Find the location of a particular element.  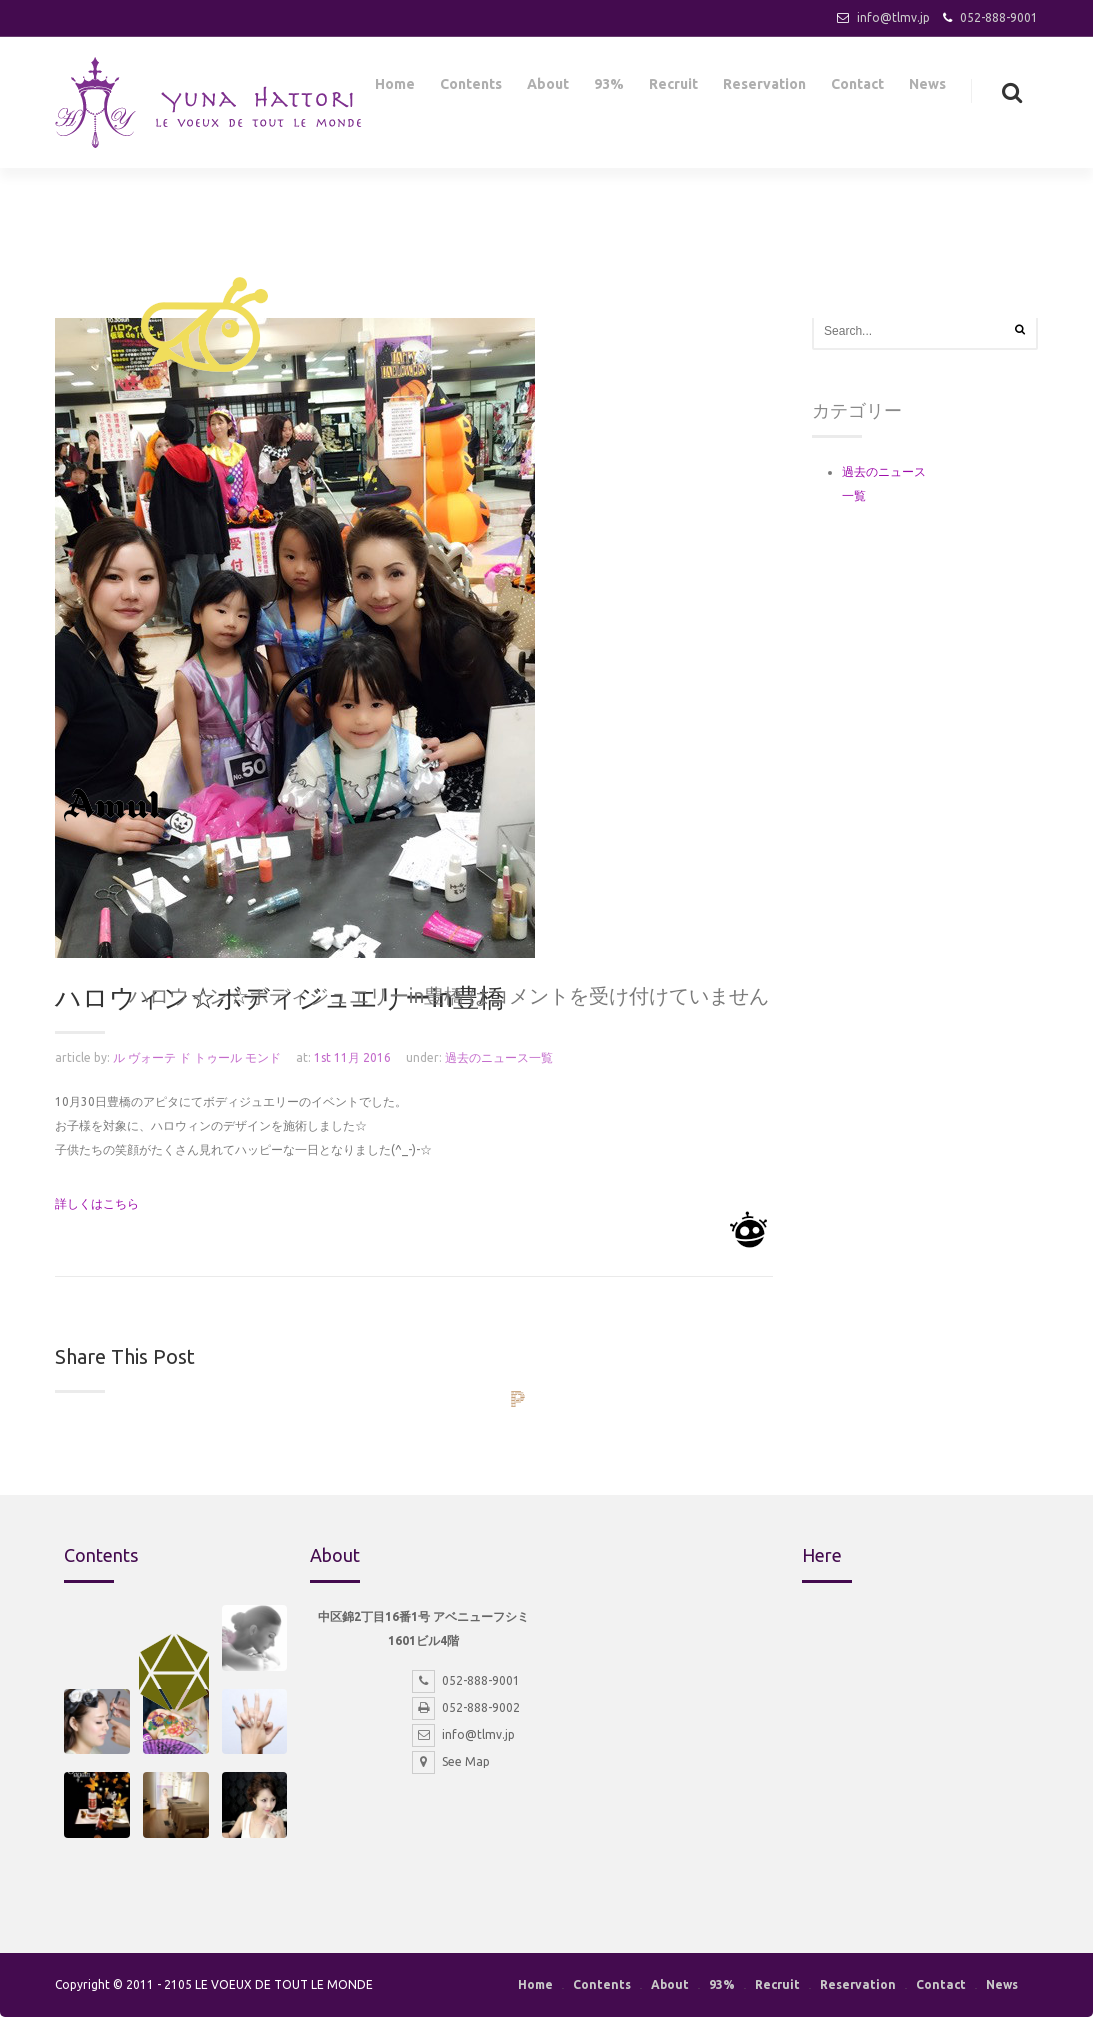

visit freepik website is located at coordinates (748, 1229).